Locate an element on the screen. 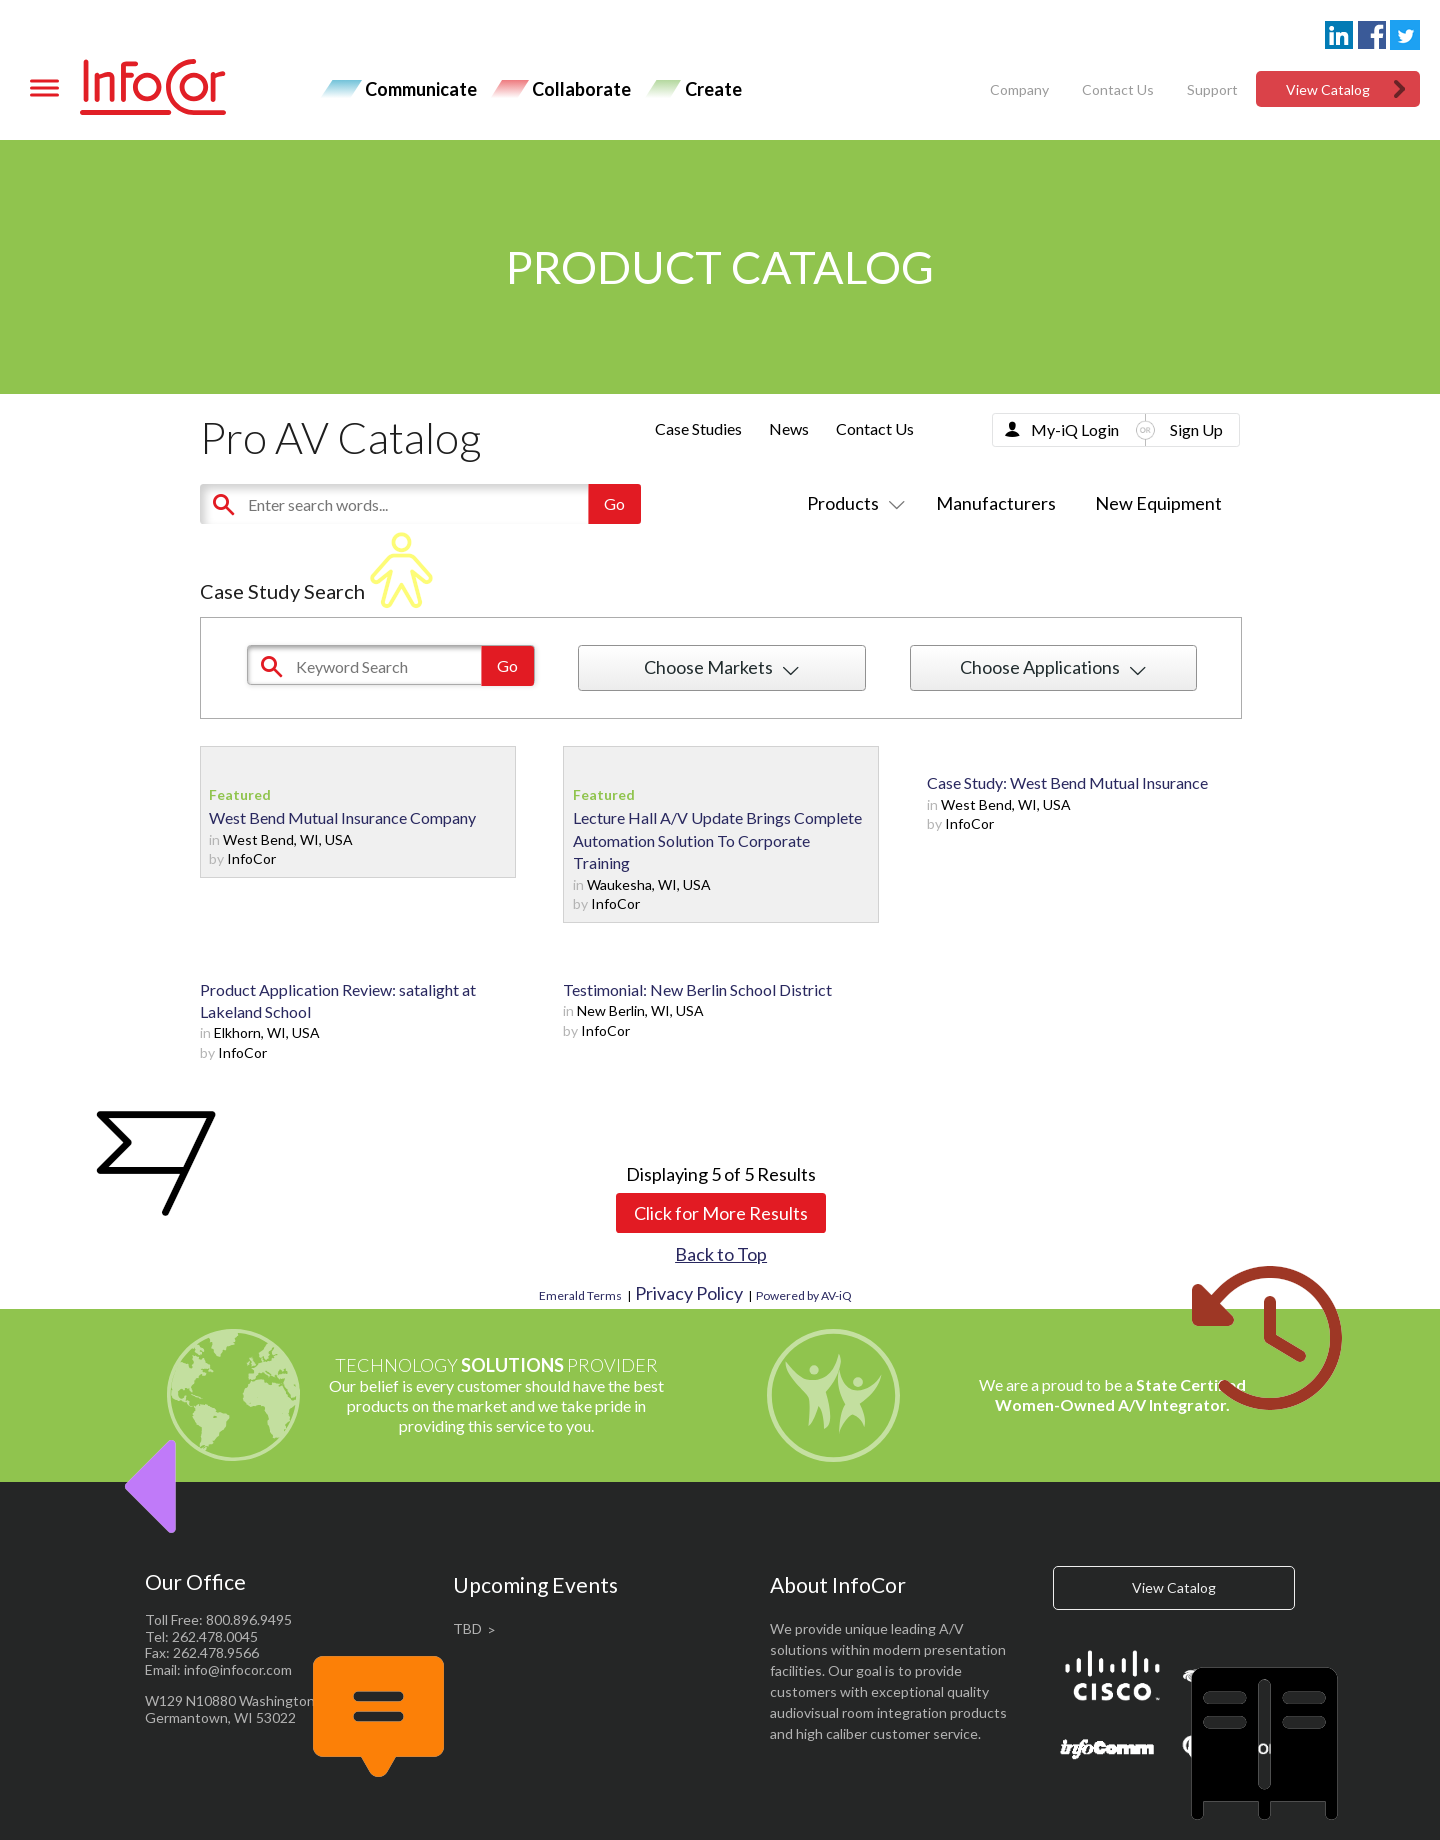 This screenshot has width=1440, height=1840. go back to the previous screen is located at coordinates (154, 1486).